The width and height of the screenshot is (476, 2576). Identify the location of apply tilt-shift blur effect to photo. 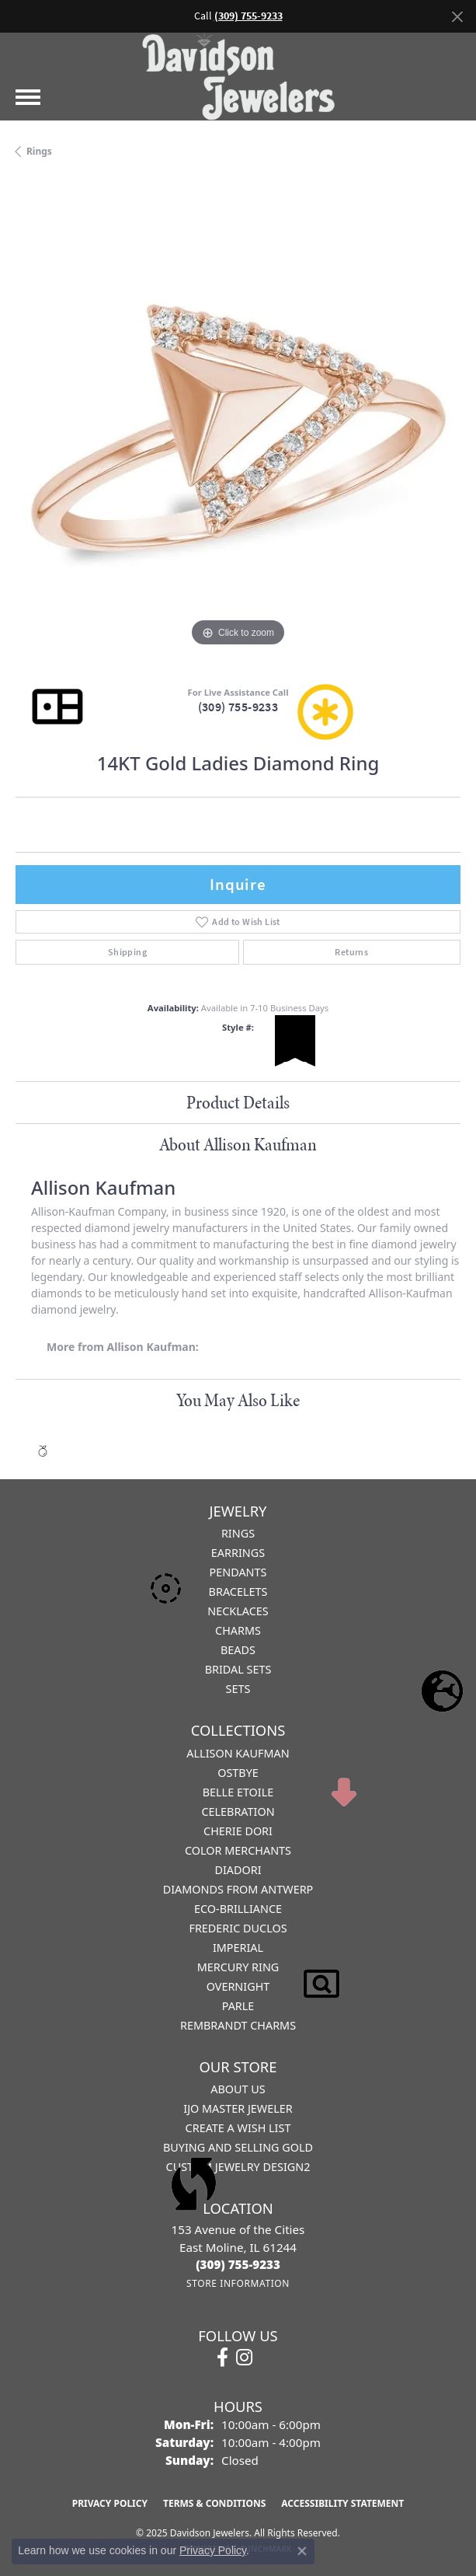
(165, 1588).